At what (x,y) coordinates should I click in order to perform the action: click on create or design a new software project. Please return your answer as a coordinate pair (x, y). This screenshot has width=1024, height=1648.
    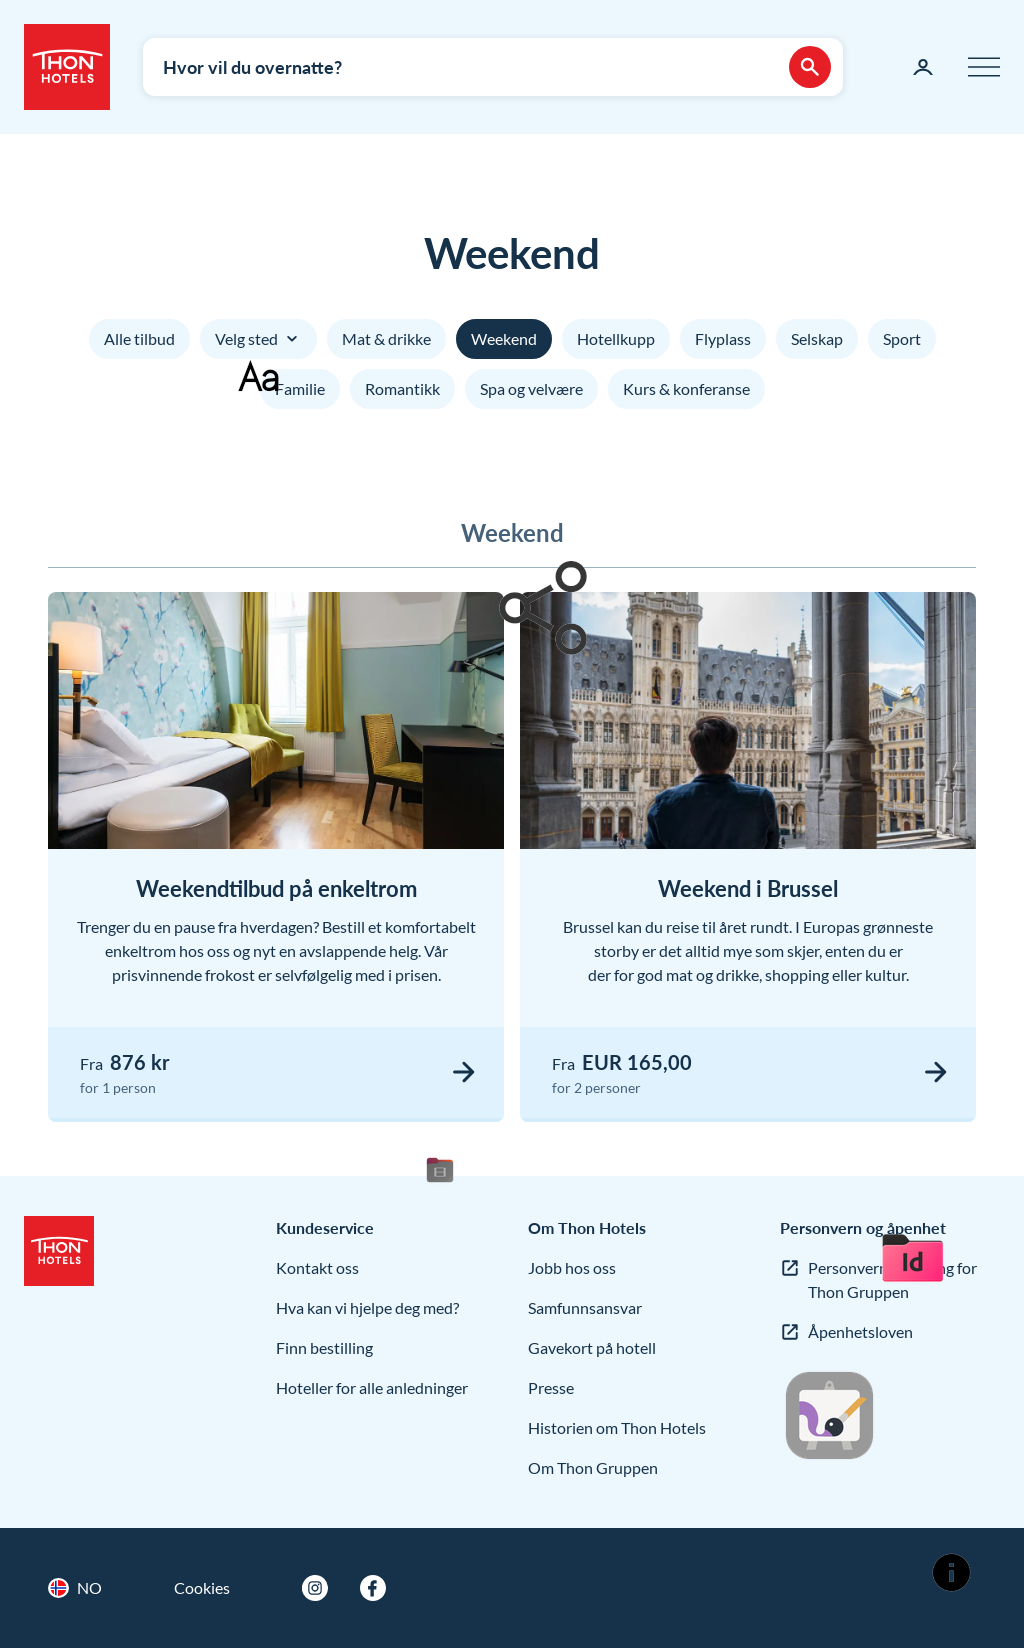
    Looking at the image, I should click on (829, 1415).